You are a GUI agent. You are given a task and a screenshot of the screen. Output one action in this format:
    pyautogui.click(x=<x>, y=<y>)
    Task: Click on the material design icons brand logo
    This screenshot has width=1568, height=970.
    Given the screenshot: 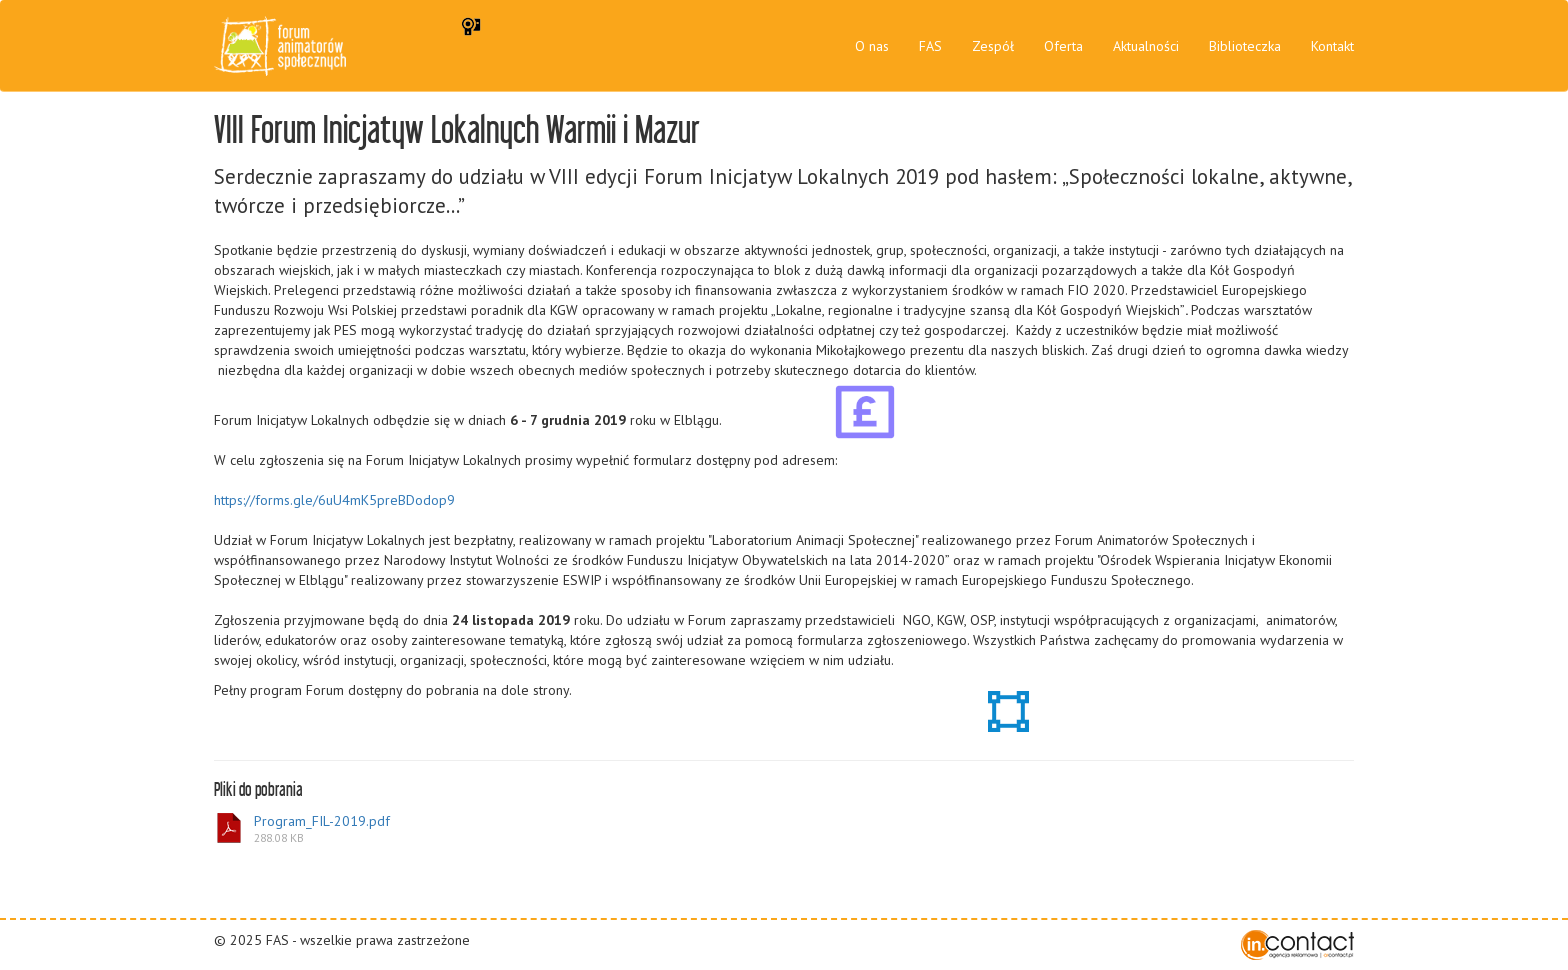 What is the action you would take?
    pyautogui.click(x=1008, y=711)
    